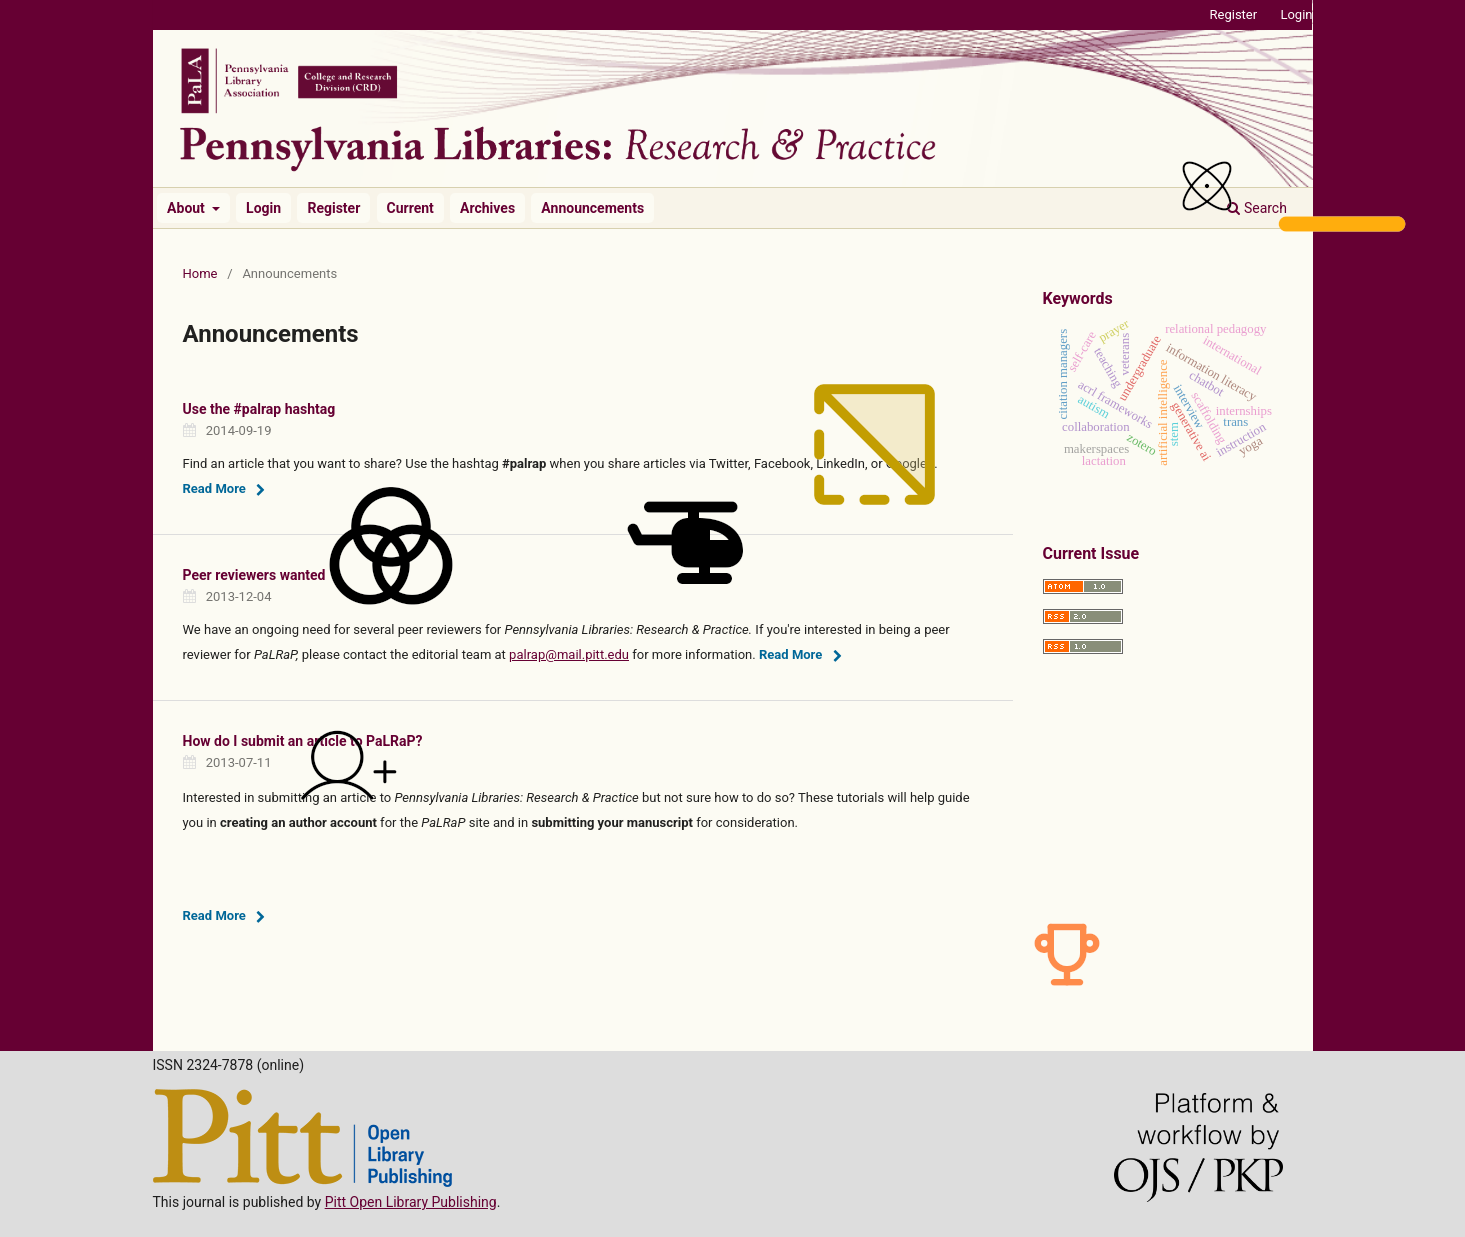 The width and height of the screenshot is (1465, 1237). What do you see at coordinates (1342, 224) in the screenshot?
I see `remove an item from a list or cart` at bounding box center [1342, 224].